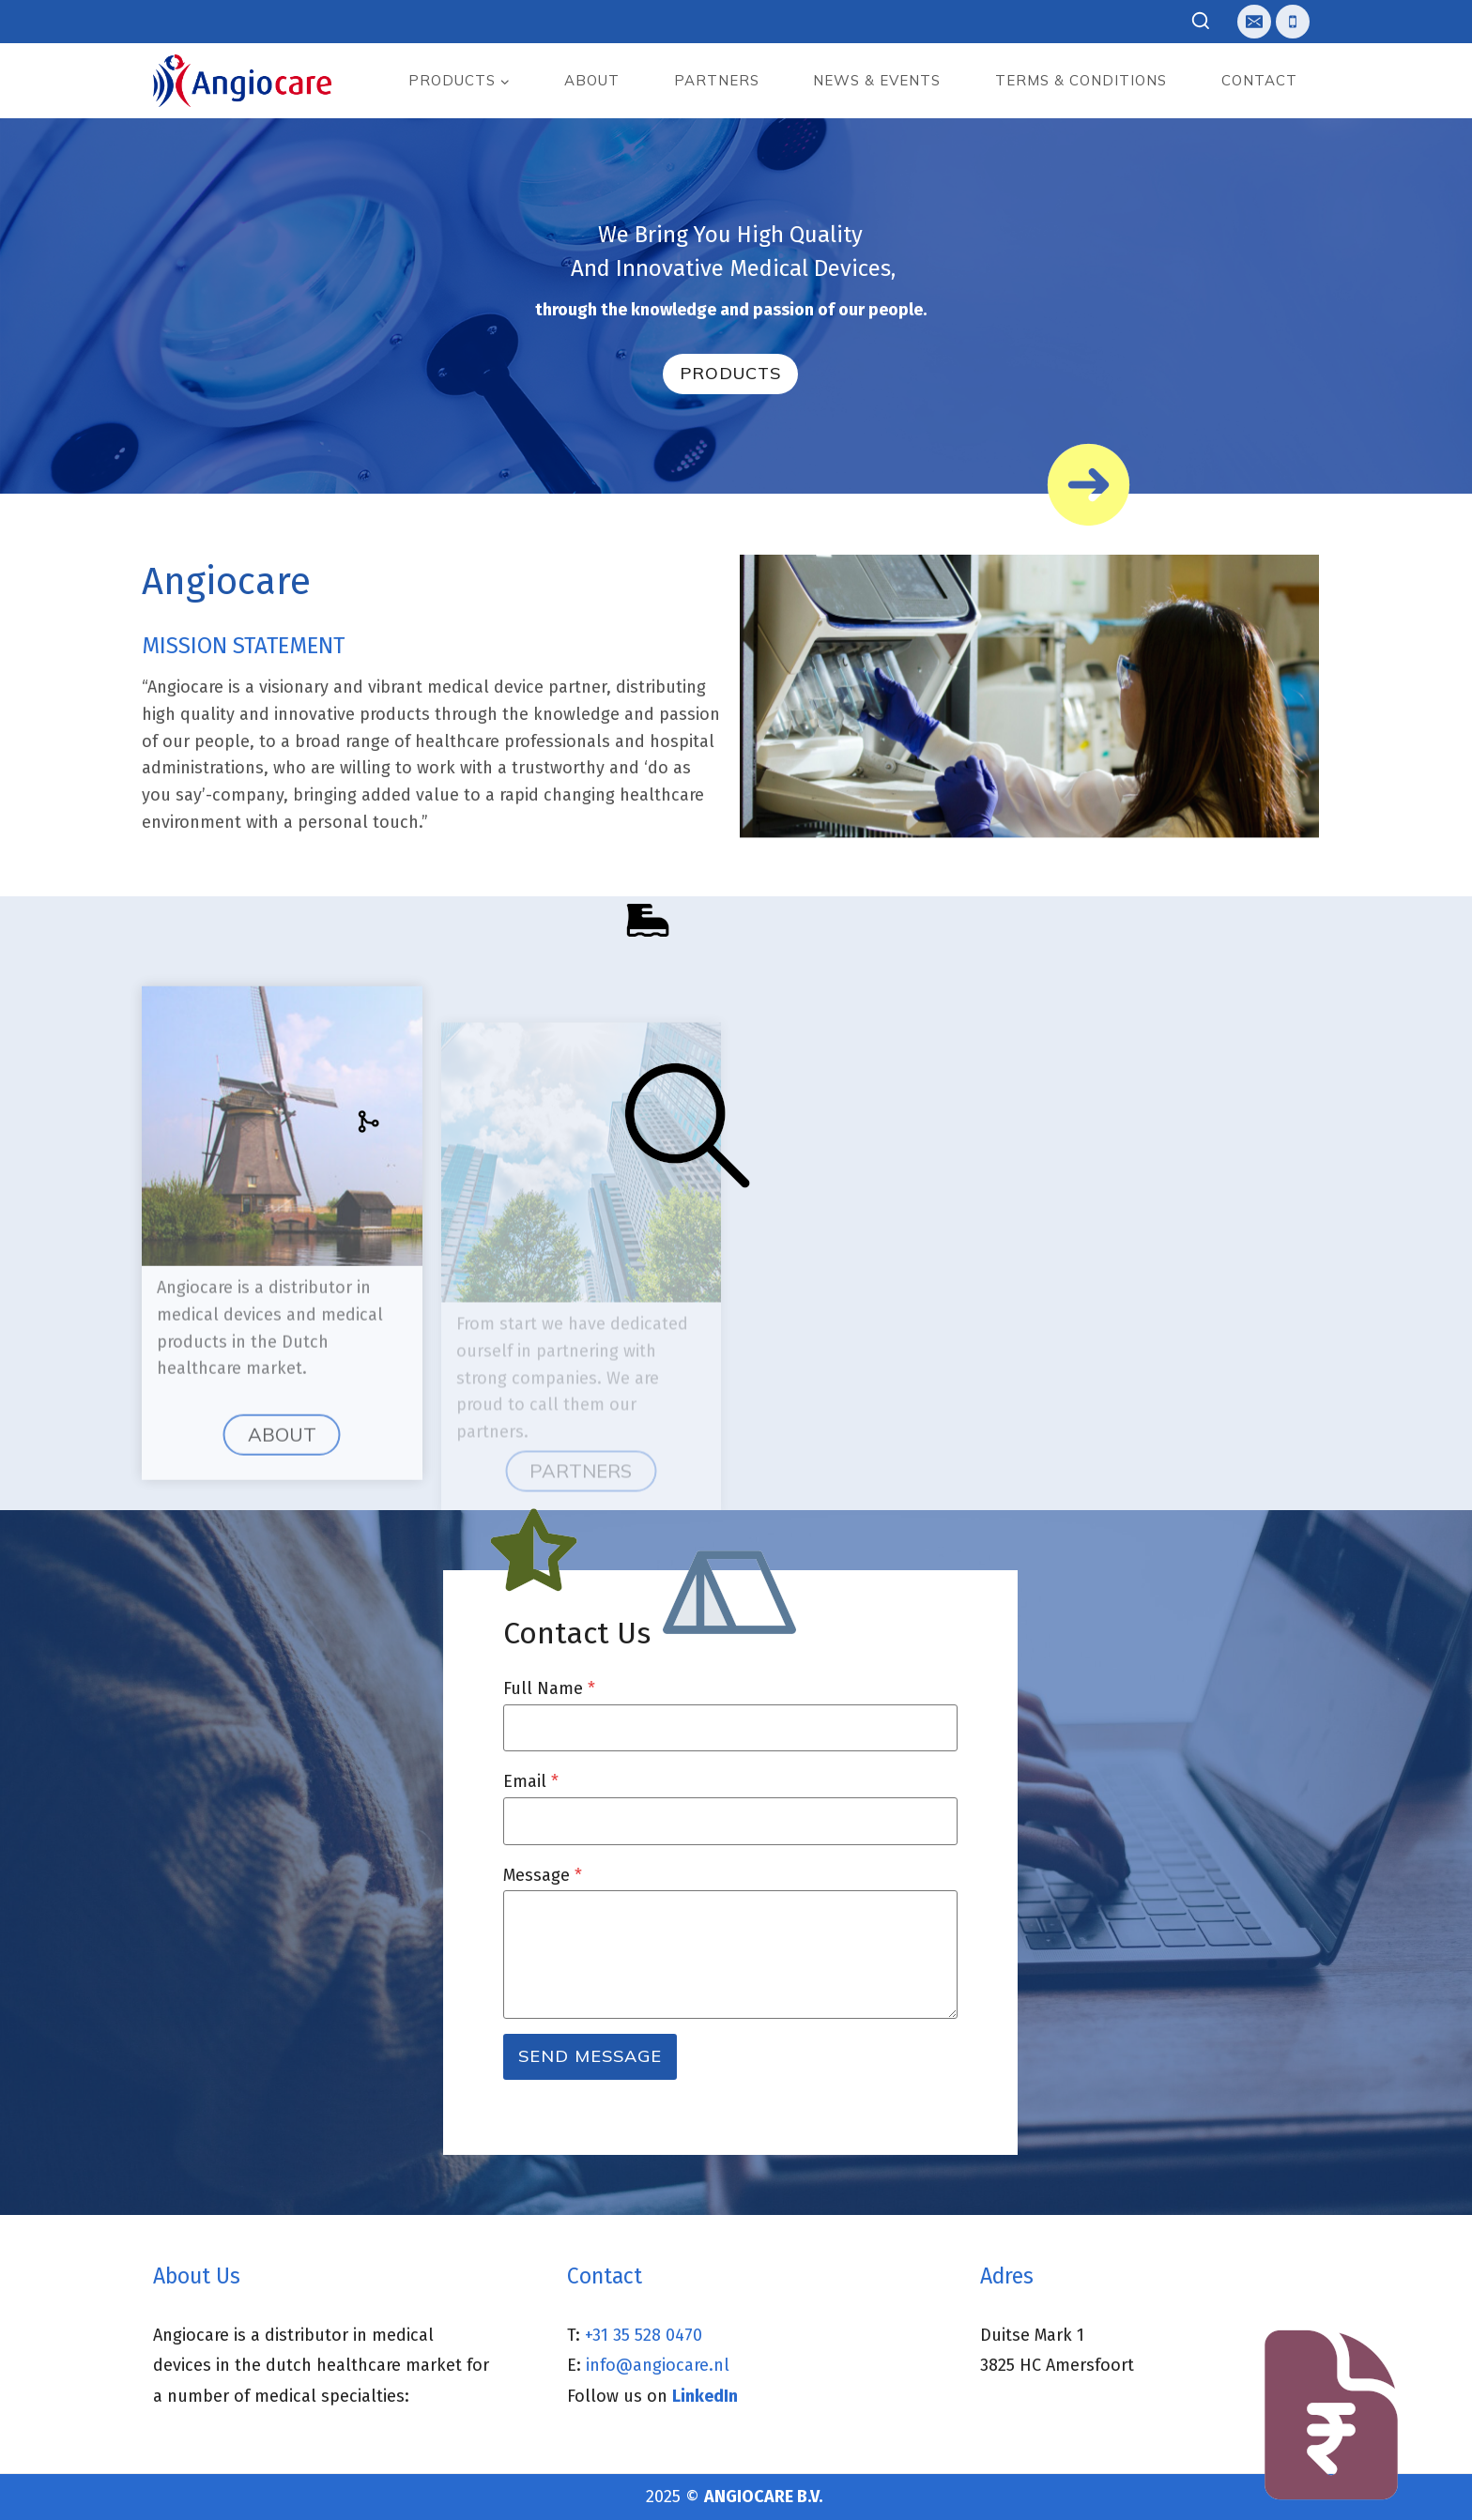  What do you see at coordinates (1088, 484) in the screenshot?
I see `proceed to the next step` at bounding box center [1088, 484].